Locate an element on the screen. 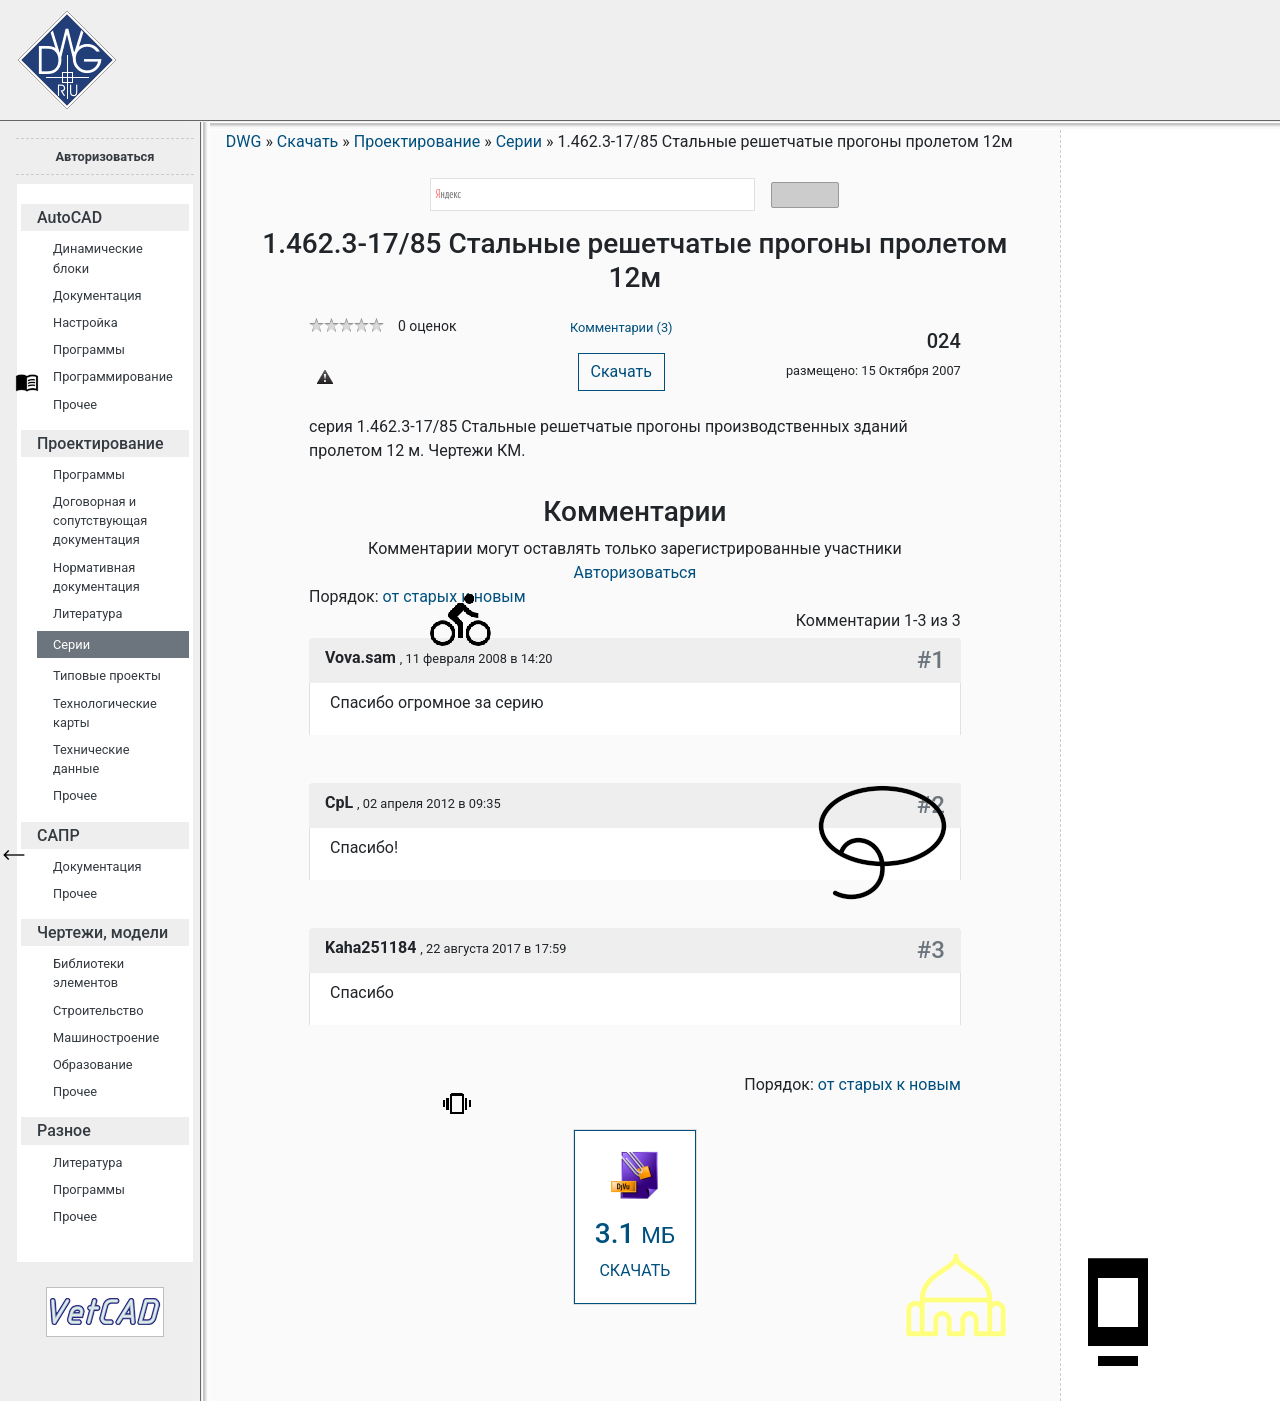 The width and height of the screenshot is (1280, 1401). get cycling directions is located at coordinates (460, 620).